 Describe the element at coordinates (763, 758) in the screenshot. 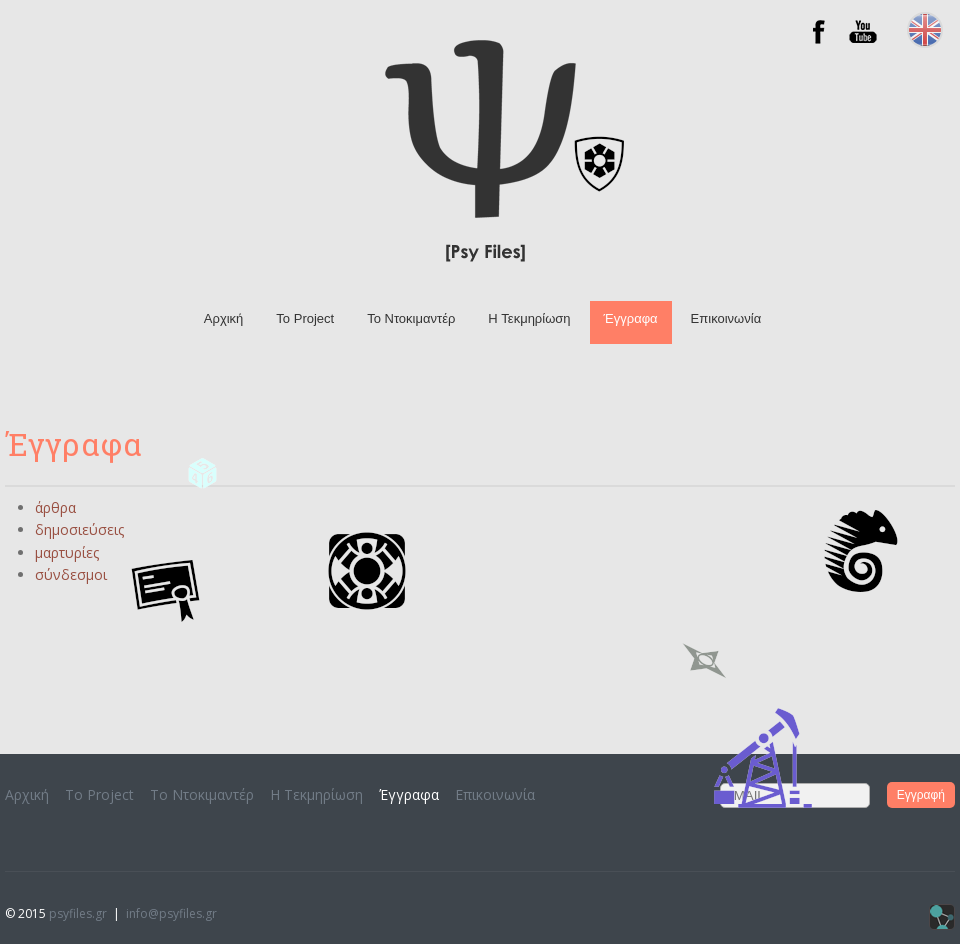

I see `access oil production or extraction features` at that location.